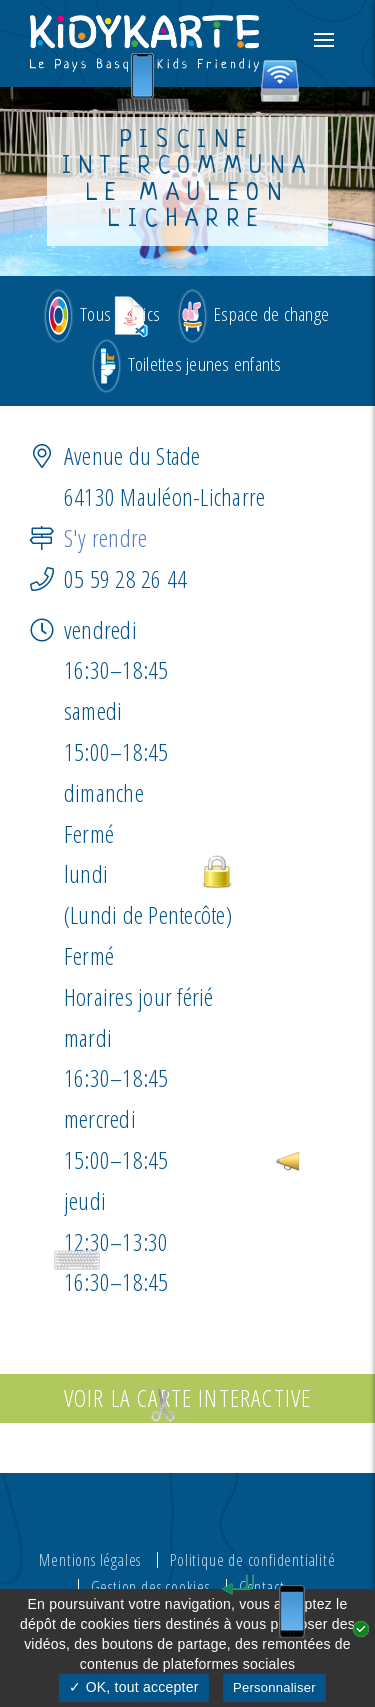 The width and height of the screenshot is (375, 1707). Describe the element at coordinates (142, 76) in the screenshot. I see `iPhone XR device connected to your Mac` at that location.